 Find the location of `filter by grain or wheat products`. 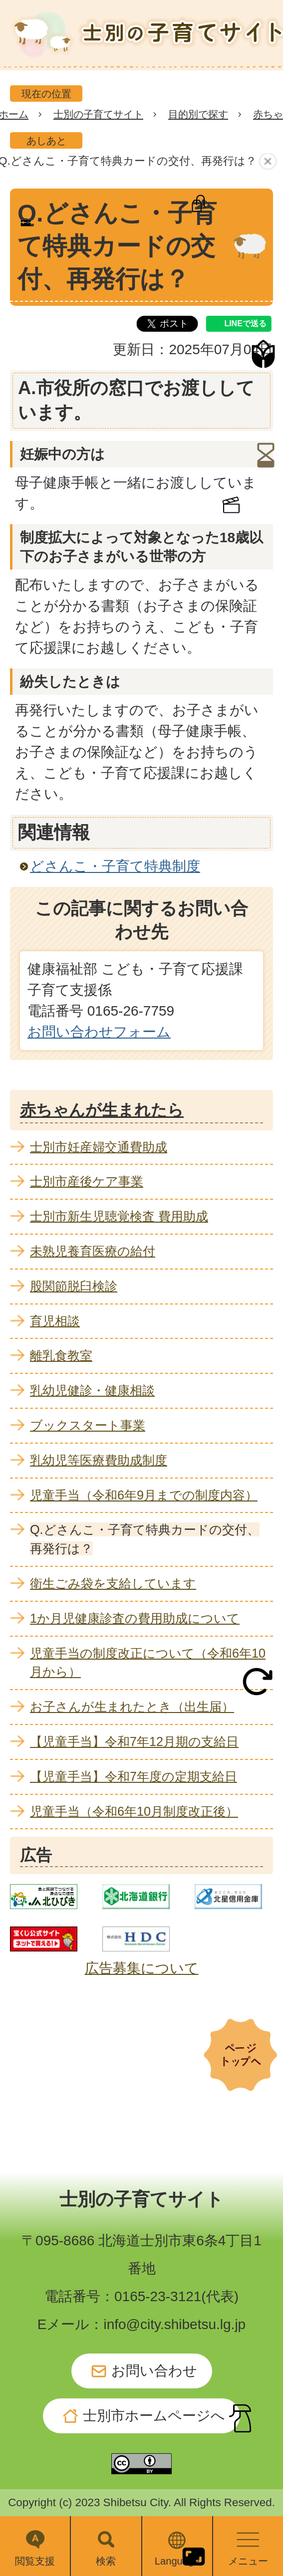

filter by grain or wheat products is located at coordinates (263, 354).